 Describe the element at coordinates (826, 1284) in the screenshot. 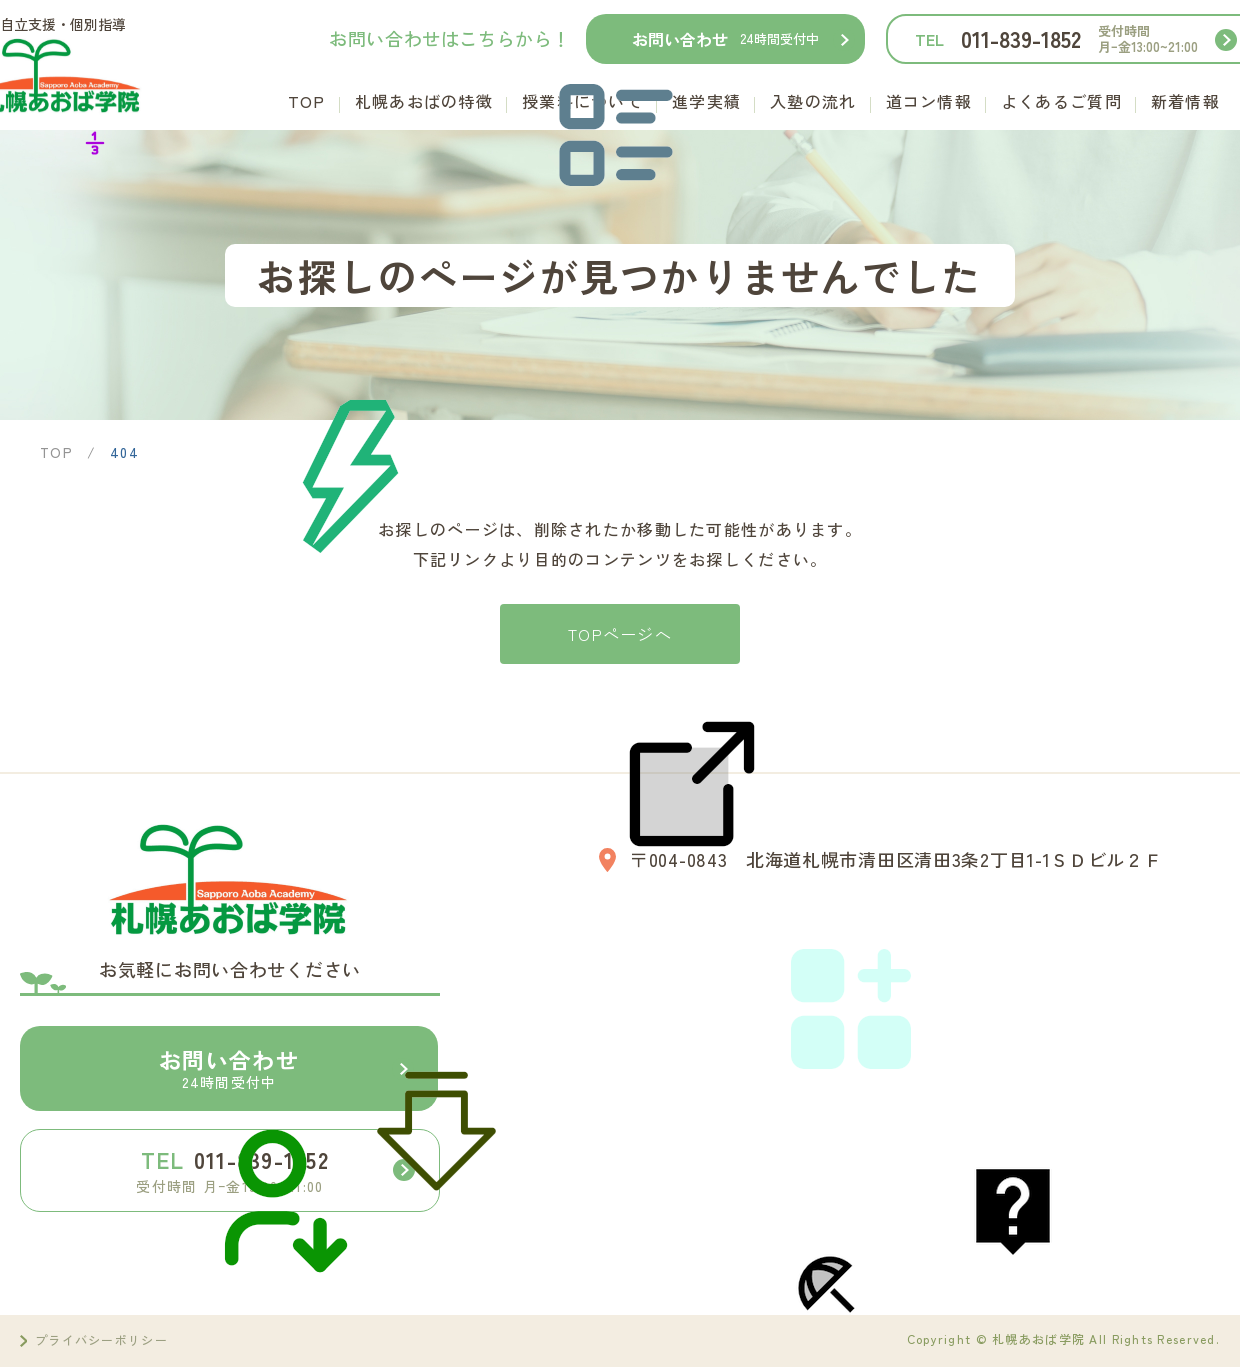

I see `access beach or vacation-related features` at that location.